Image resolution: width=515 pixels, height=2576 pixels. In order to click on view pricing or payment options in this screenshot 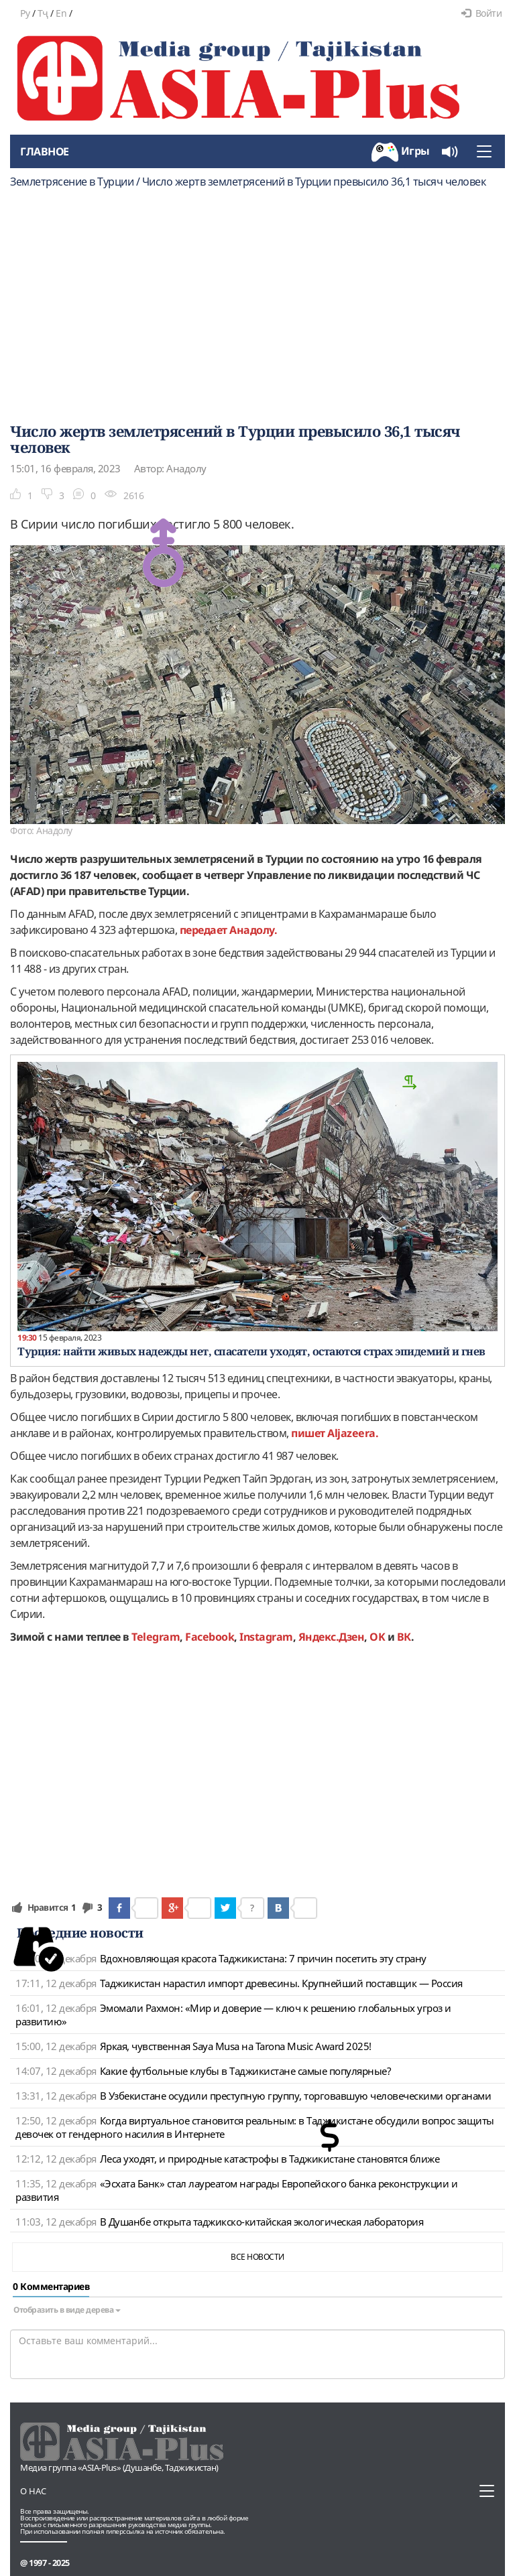, I will do `click(329, 2135)`.